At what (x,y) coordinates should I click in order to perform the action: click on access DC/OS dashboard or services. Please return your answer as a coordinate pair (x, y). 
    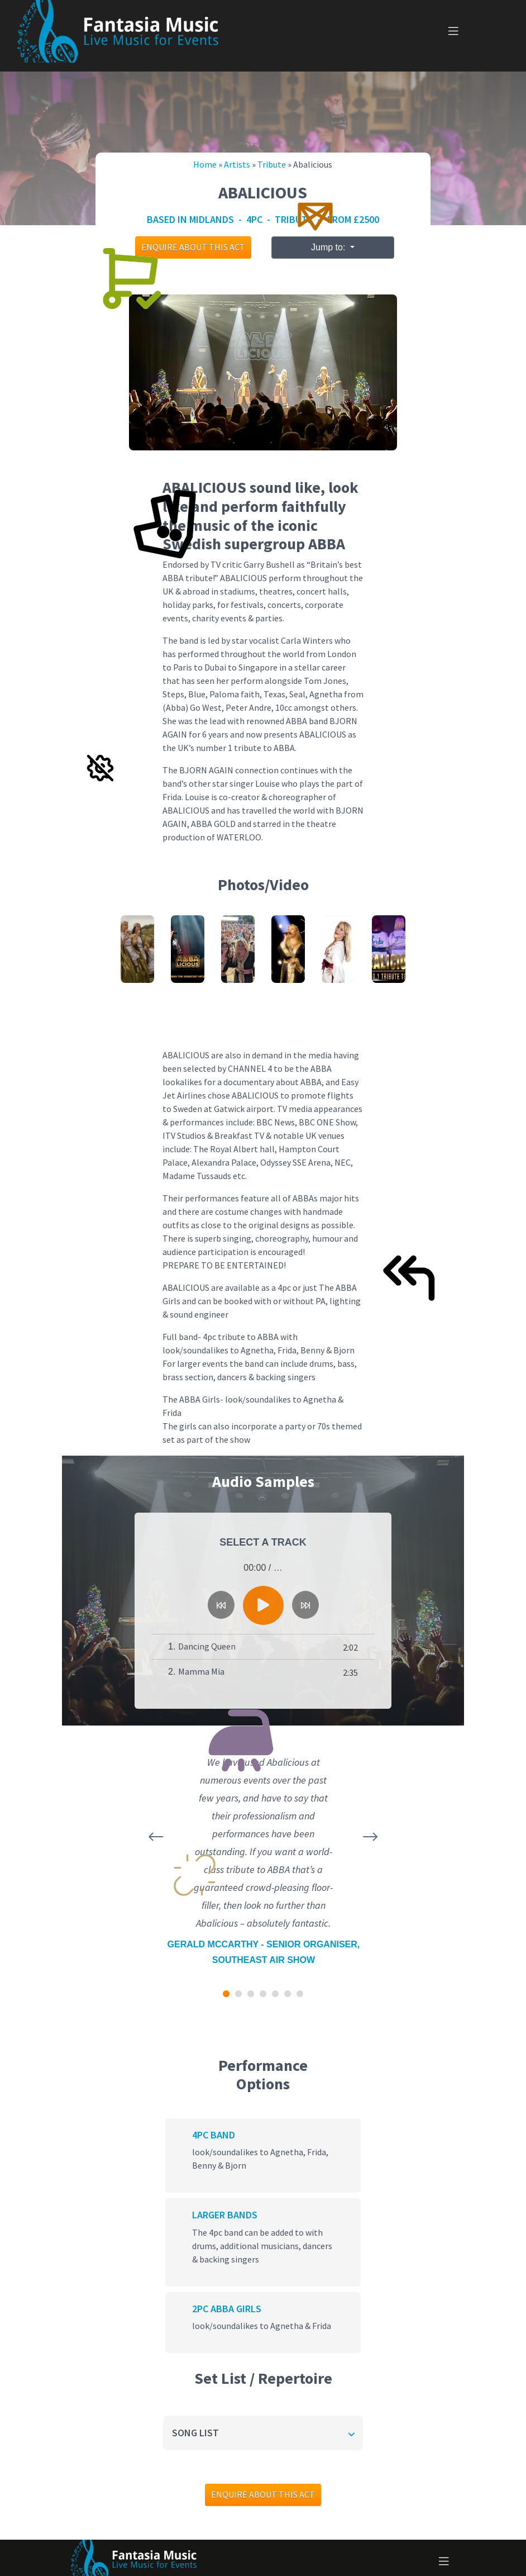
    Looking at the image, I should click on (315, 215).